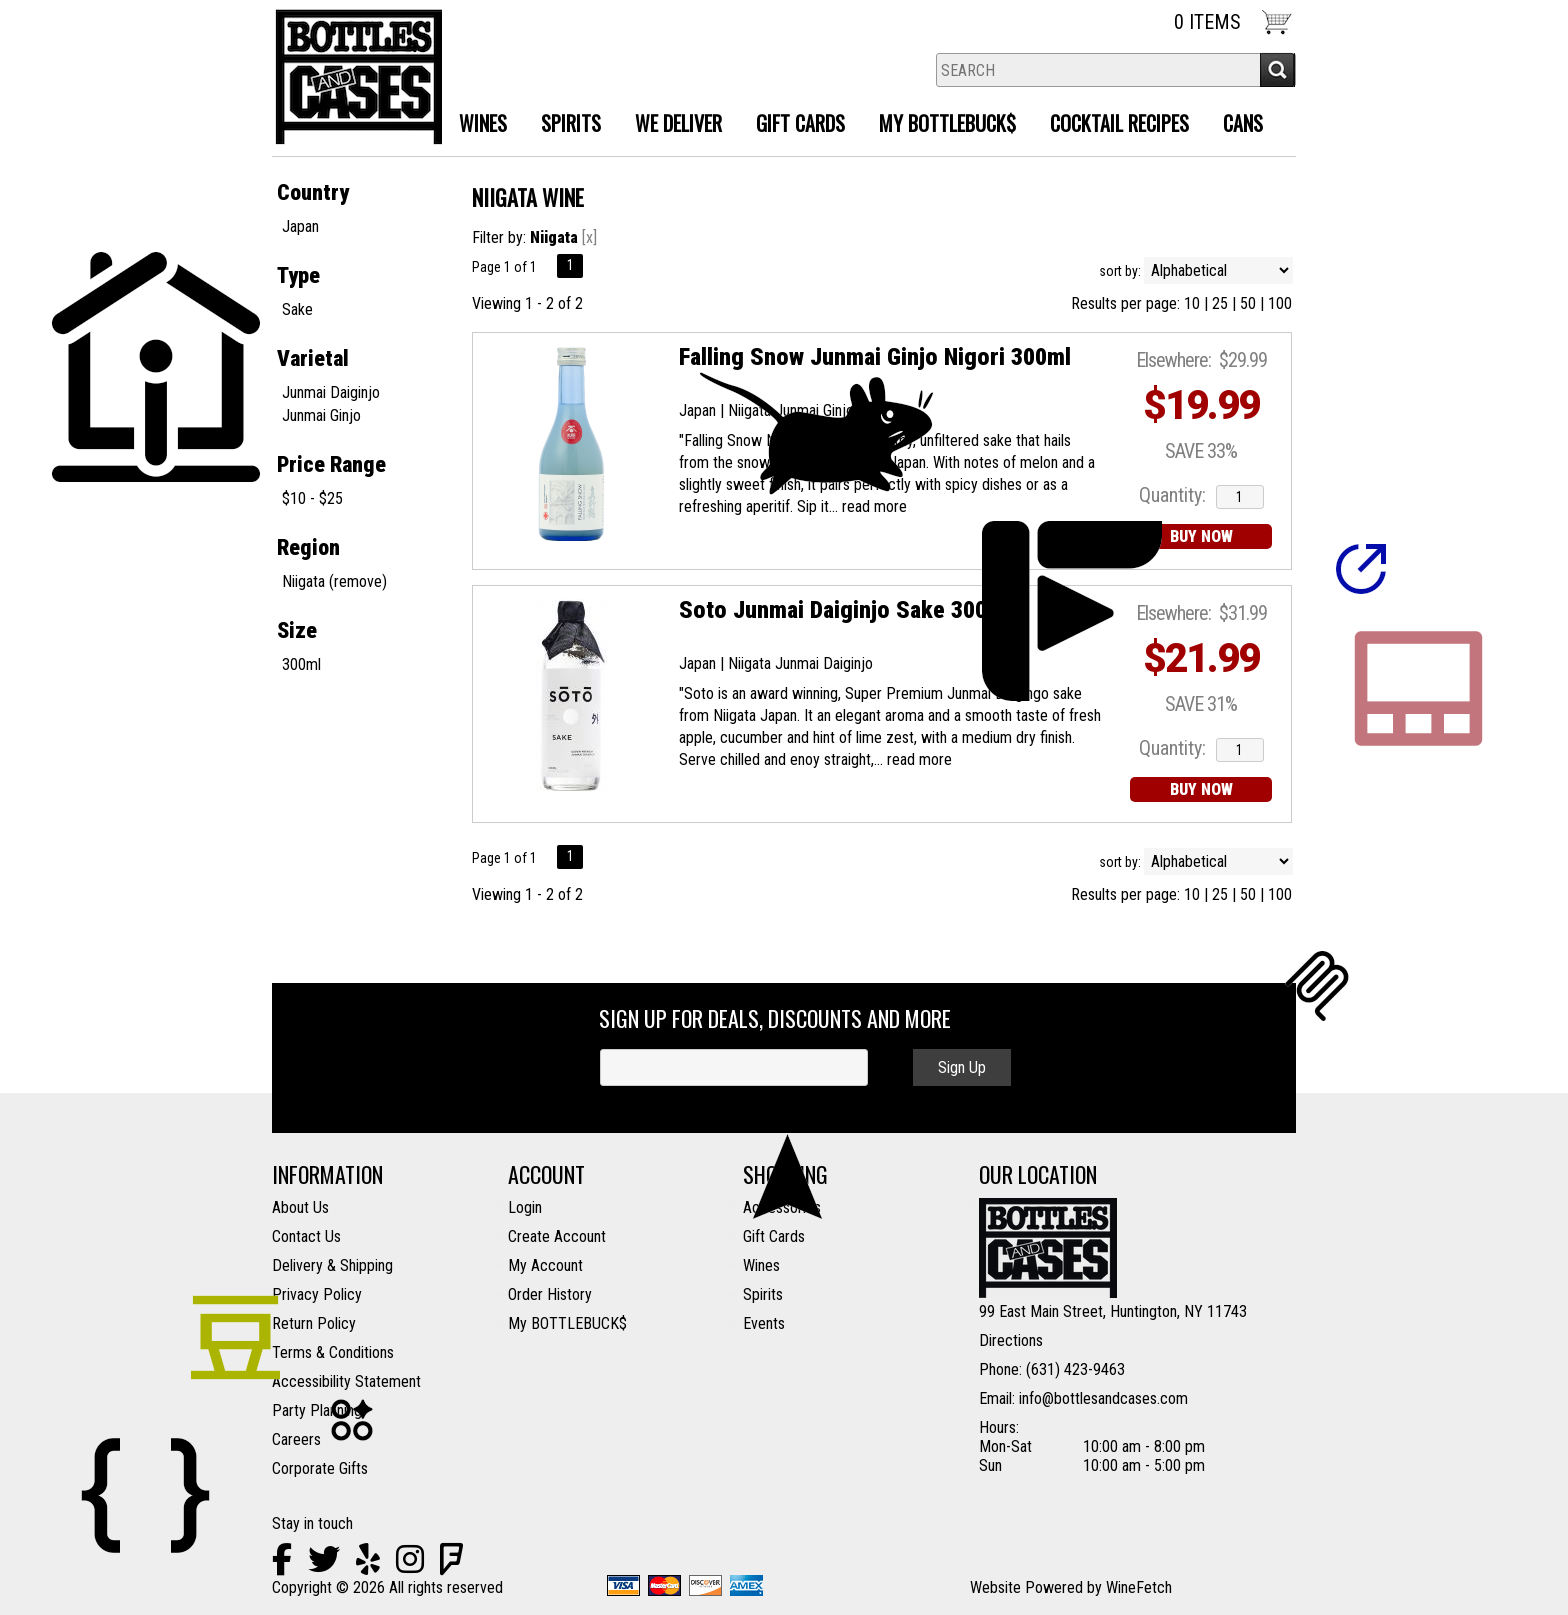  Describe the element at coordinates (352, 1420) in the screenshot. I see `access AI-powered apps` at that location.